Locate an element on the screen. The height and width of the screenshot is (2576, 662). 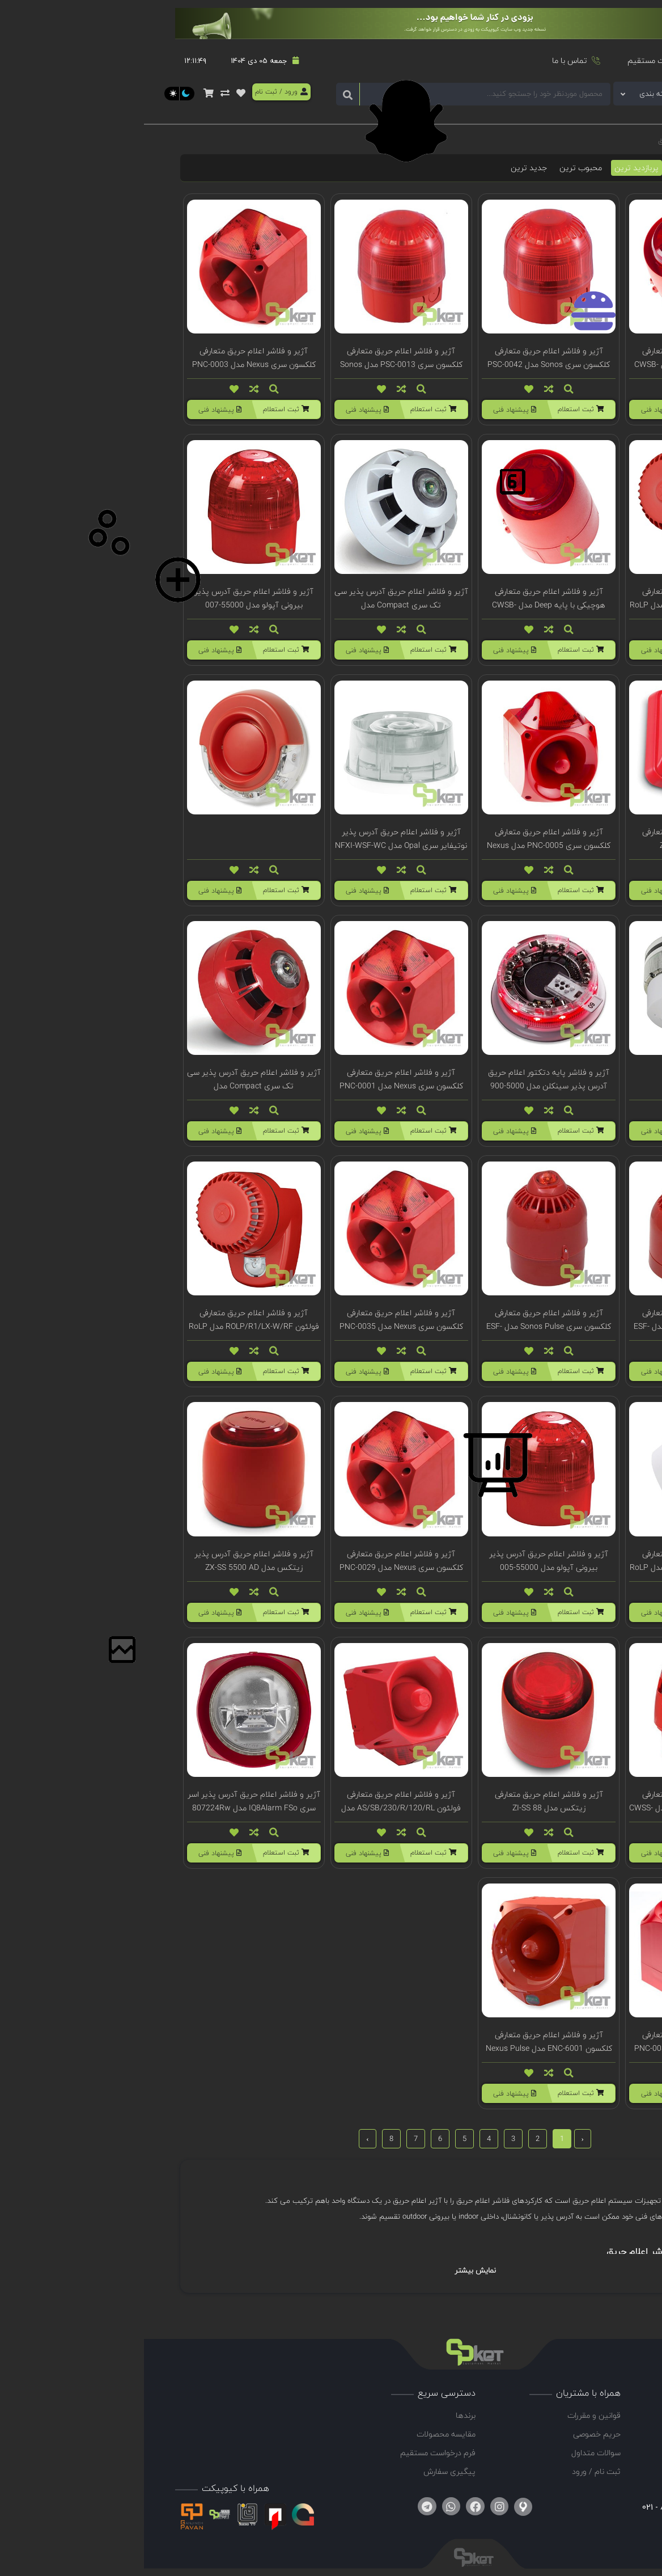
view presentation or slideshow is located at coordinates (498, 1465).